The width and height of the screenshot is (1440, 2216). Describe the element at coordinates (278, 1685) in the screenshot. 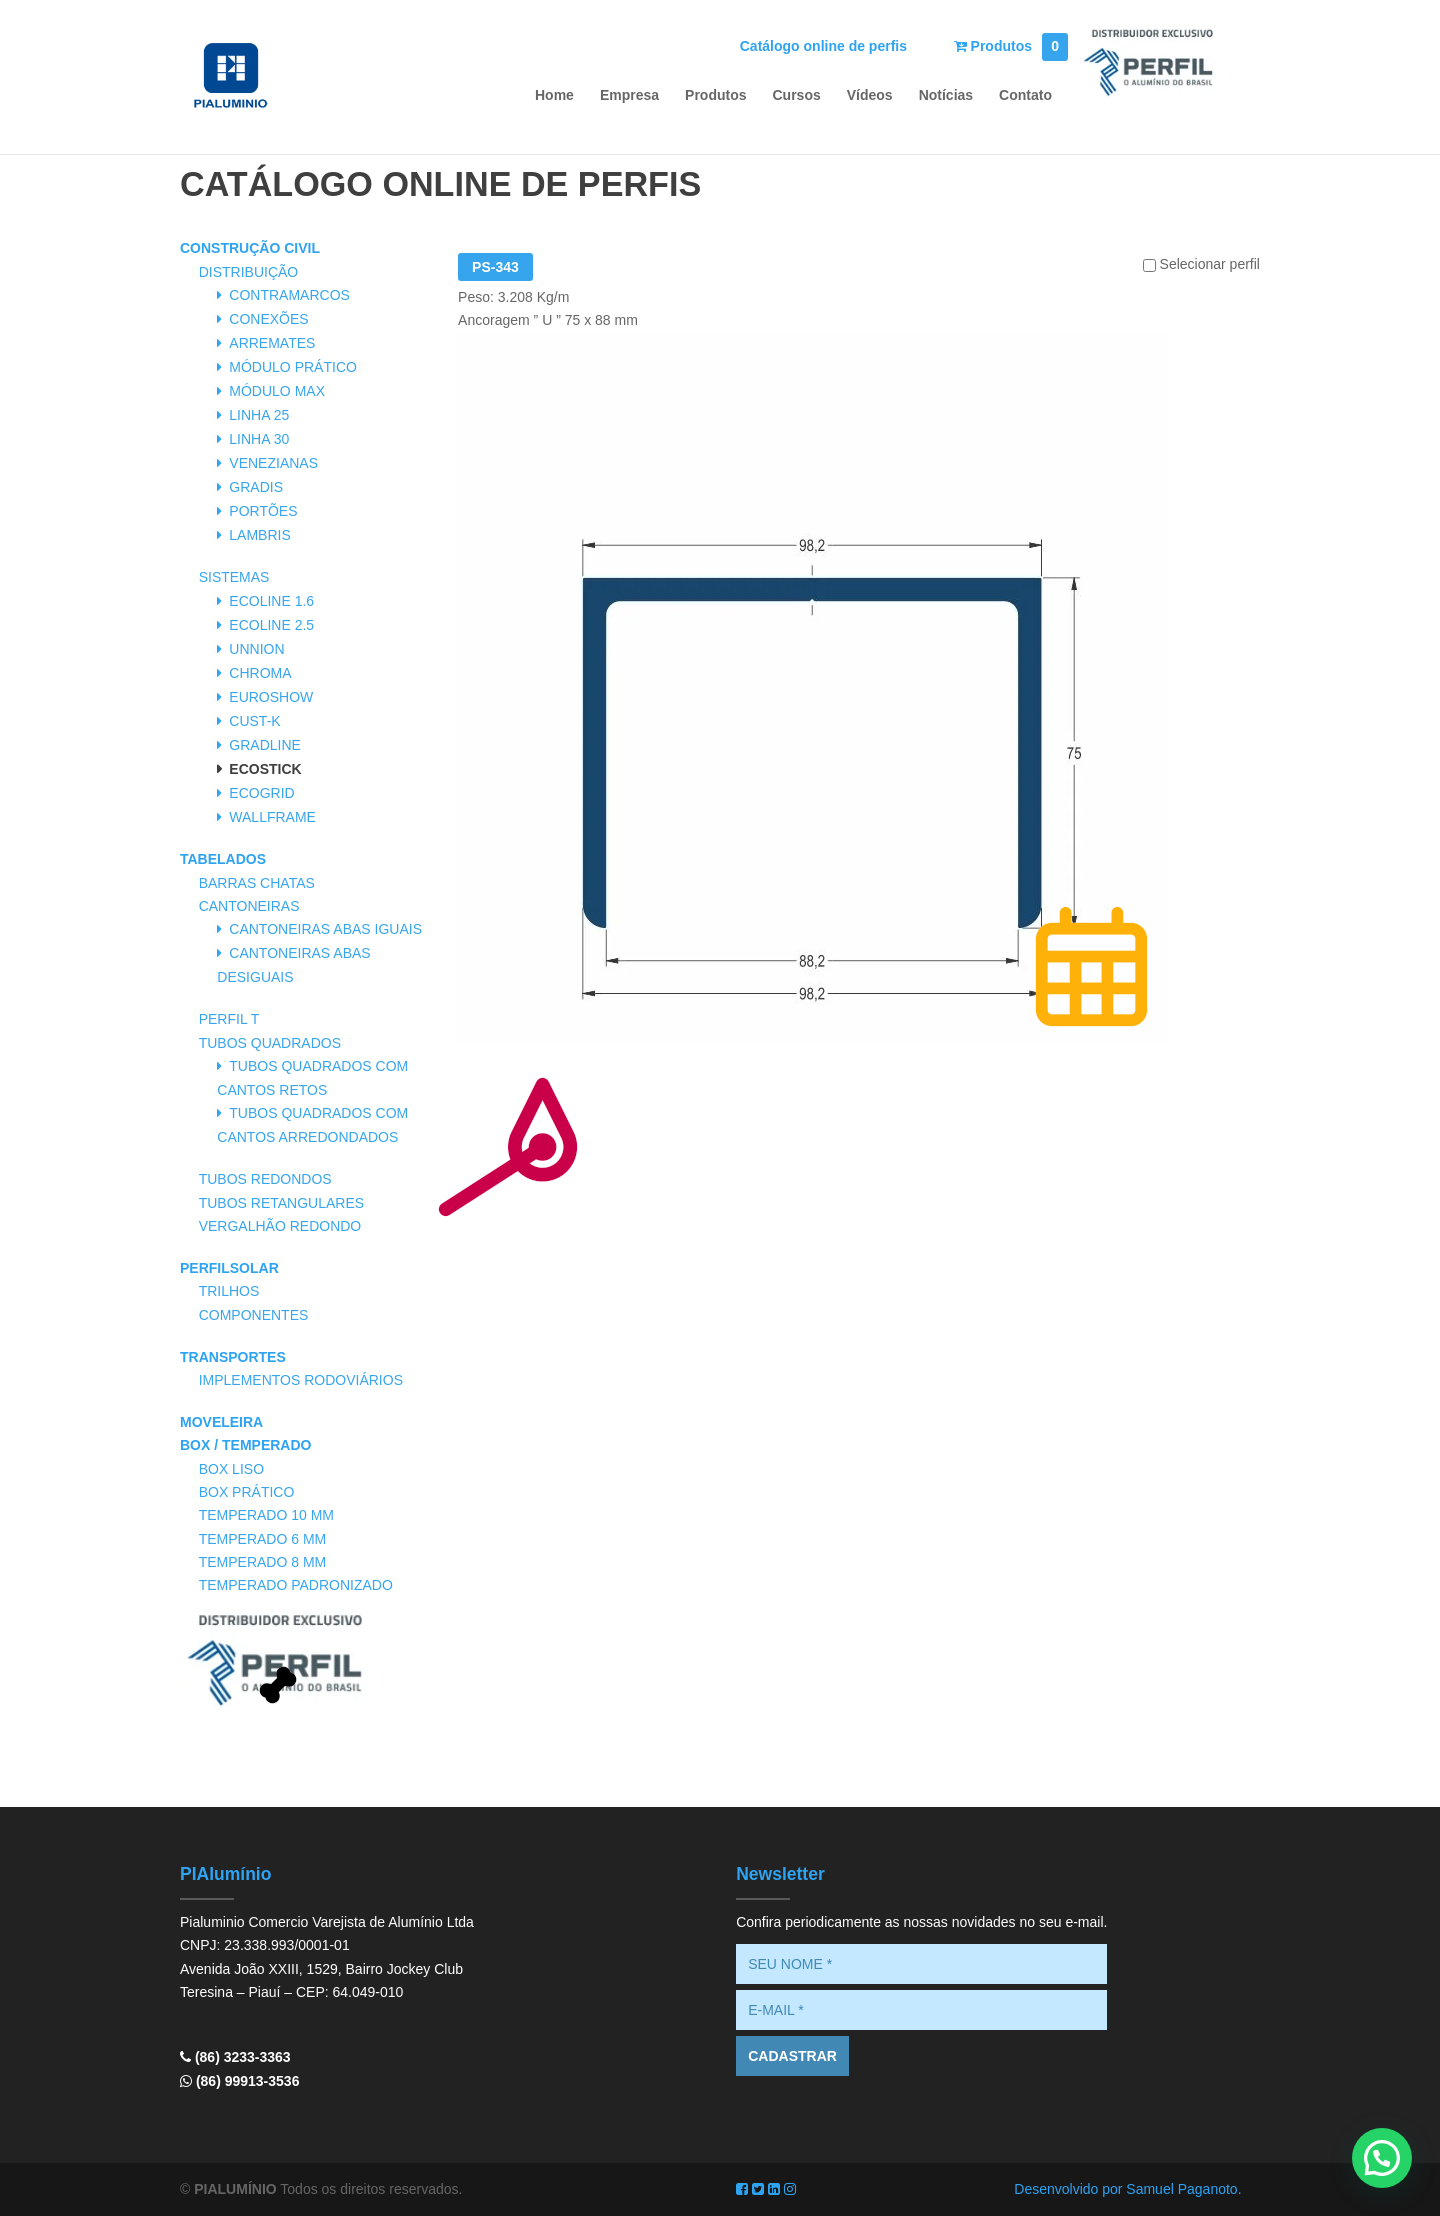

I see `access pet-related features or settings` at that location.